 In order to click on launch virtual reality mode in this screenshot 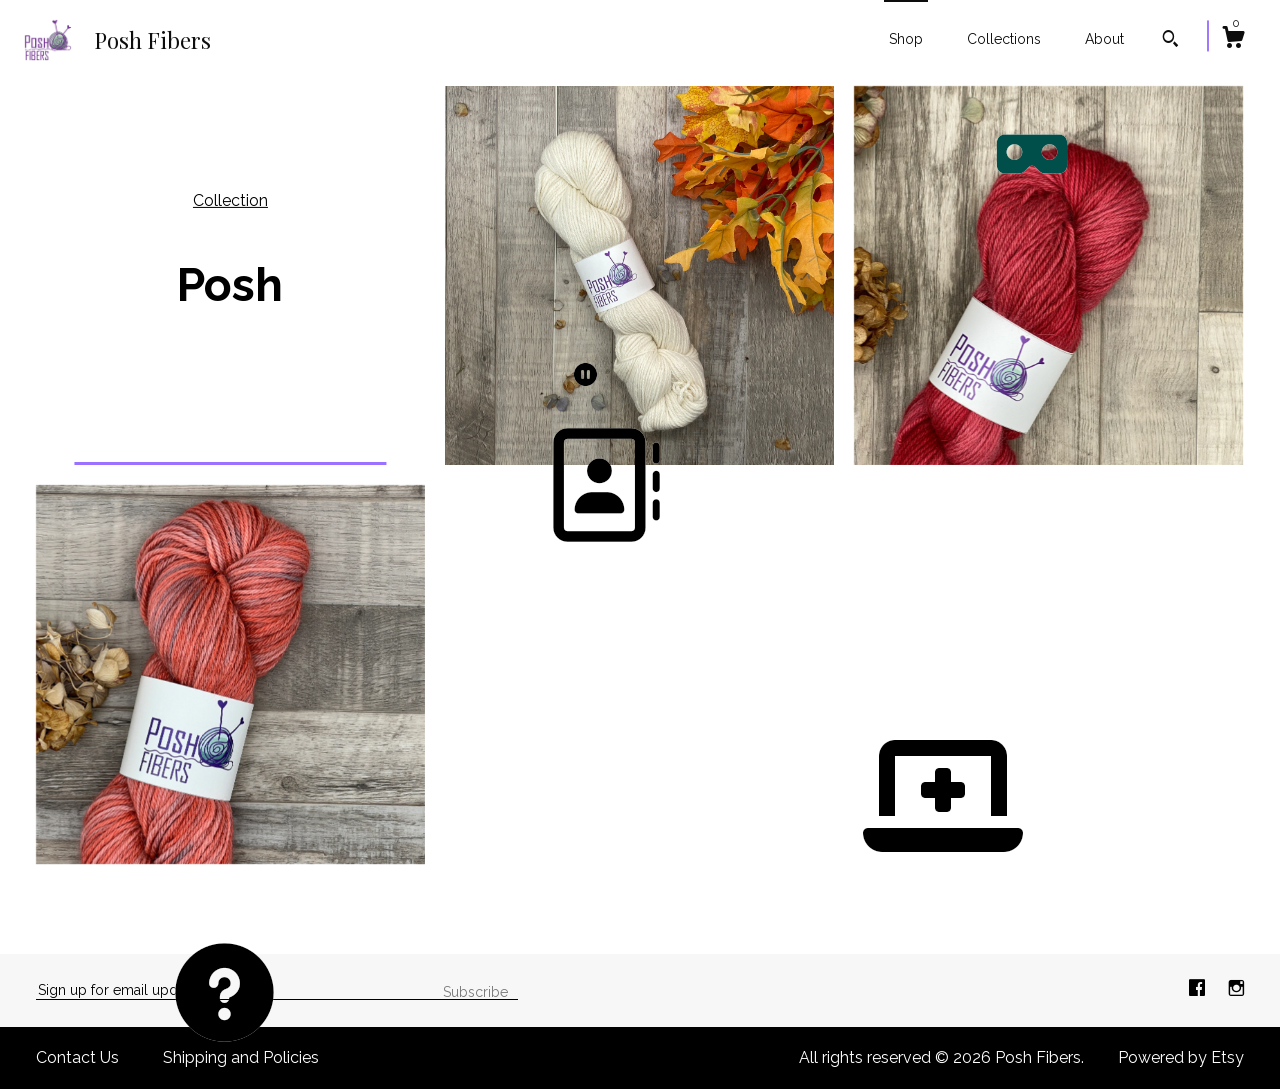, I will do `click(1032, 154)`.